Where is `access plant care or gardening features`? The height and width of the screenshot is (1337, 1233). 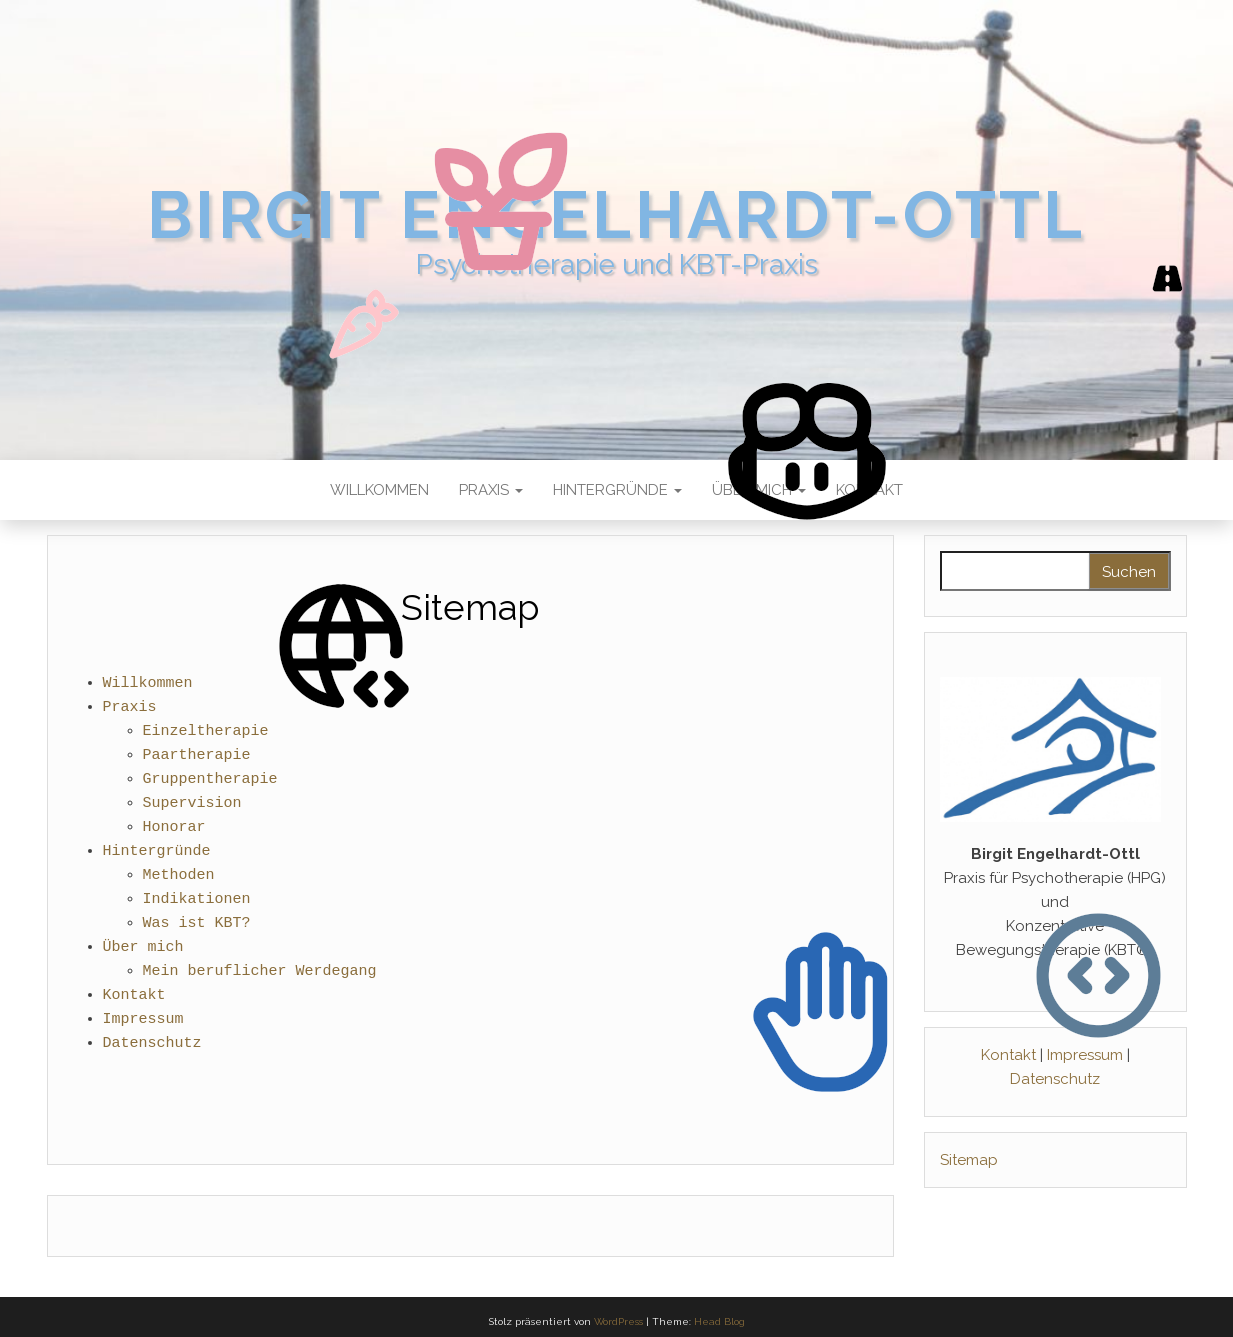 access plant care or gardening features is located at coordinates (498, 201).